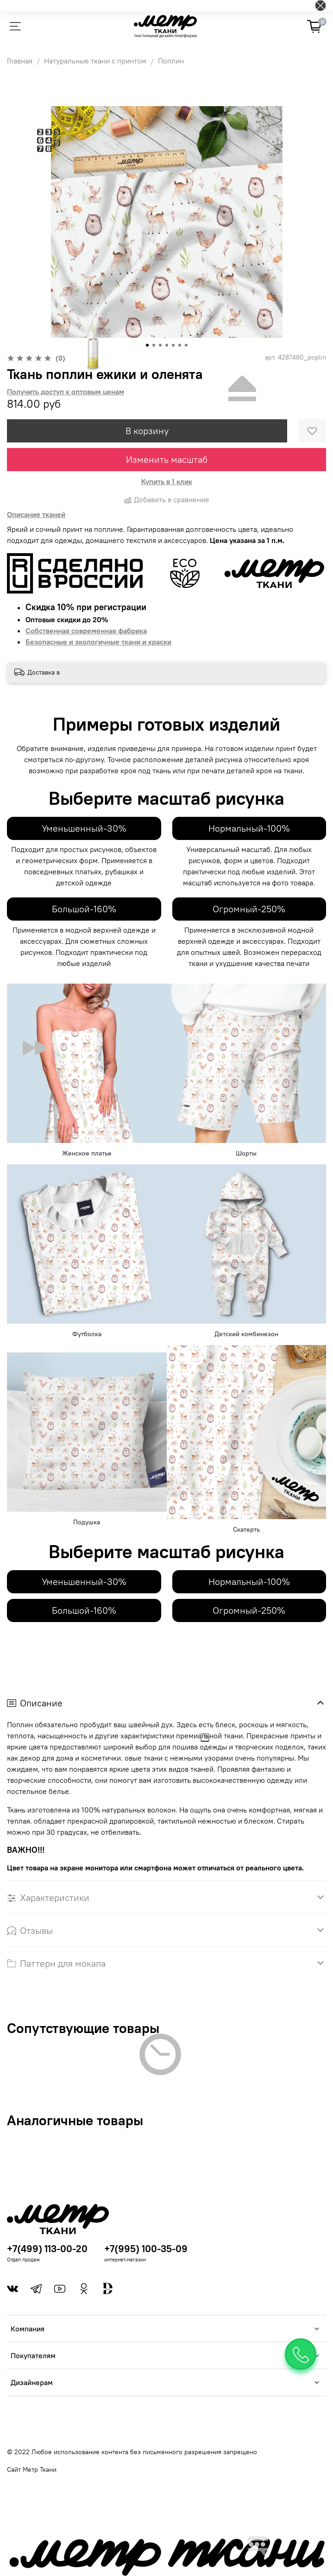 The height and width of the screenshot is (2576, 333). I want to click on launch taquin sliding puzzle game, so click(49, 140).